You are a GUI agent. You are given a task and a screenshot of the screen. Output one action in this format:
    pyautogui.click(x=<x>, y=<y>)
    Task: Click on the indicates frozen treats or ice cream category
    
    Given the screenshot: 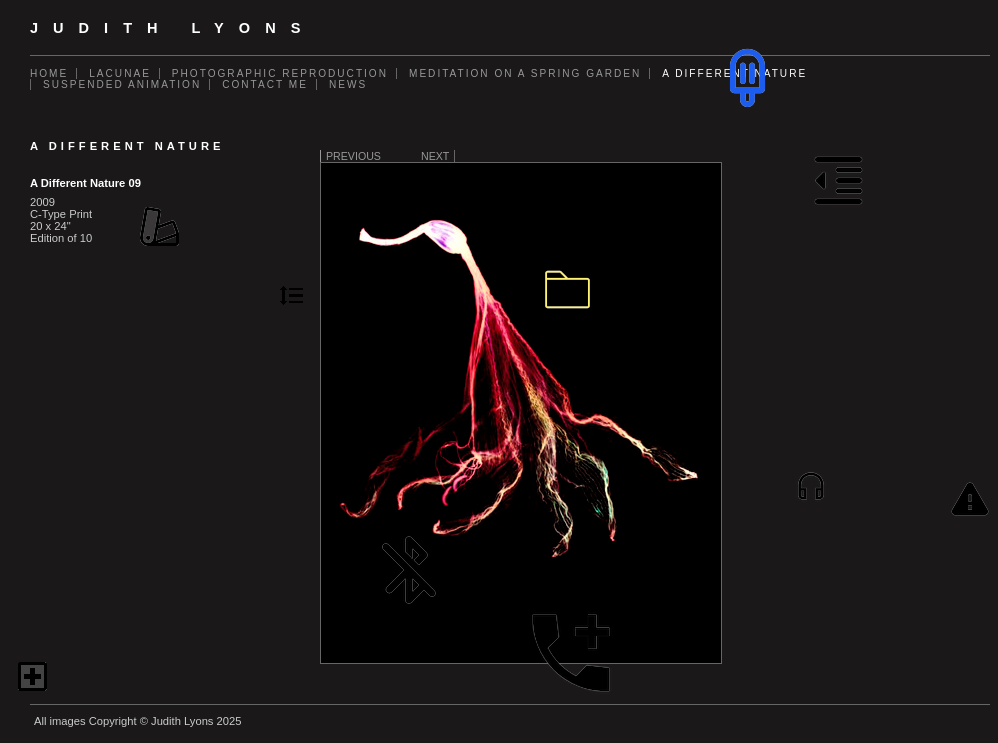 What is the action you would take?
    pyautogui.click(x=747, y=77)
    